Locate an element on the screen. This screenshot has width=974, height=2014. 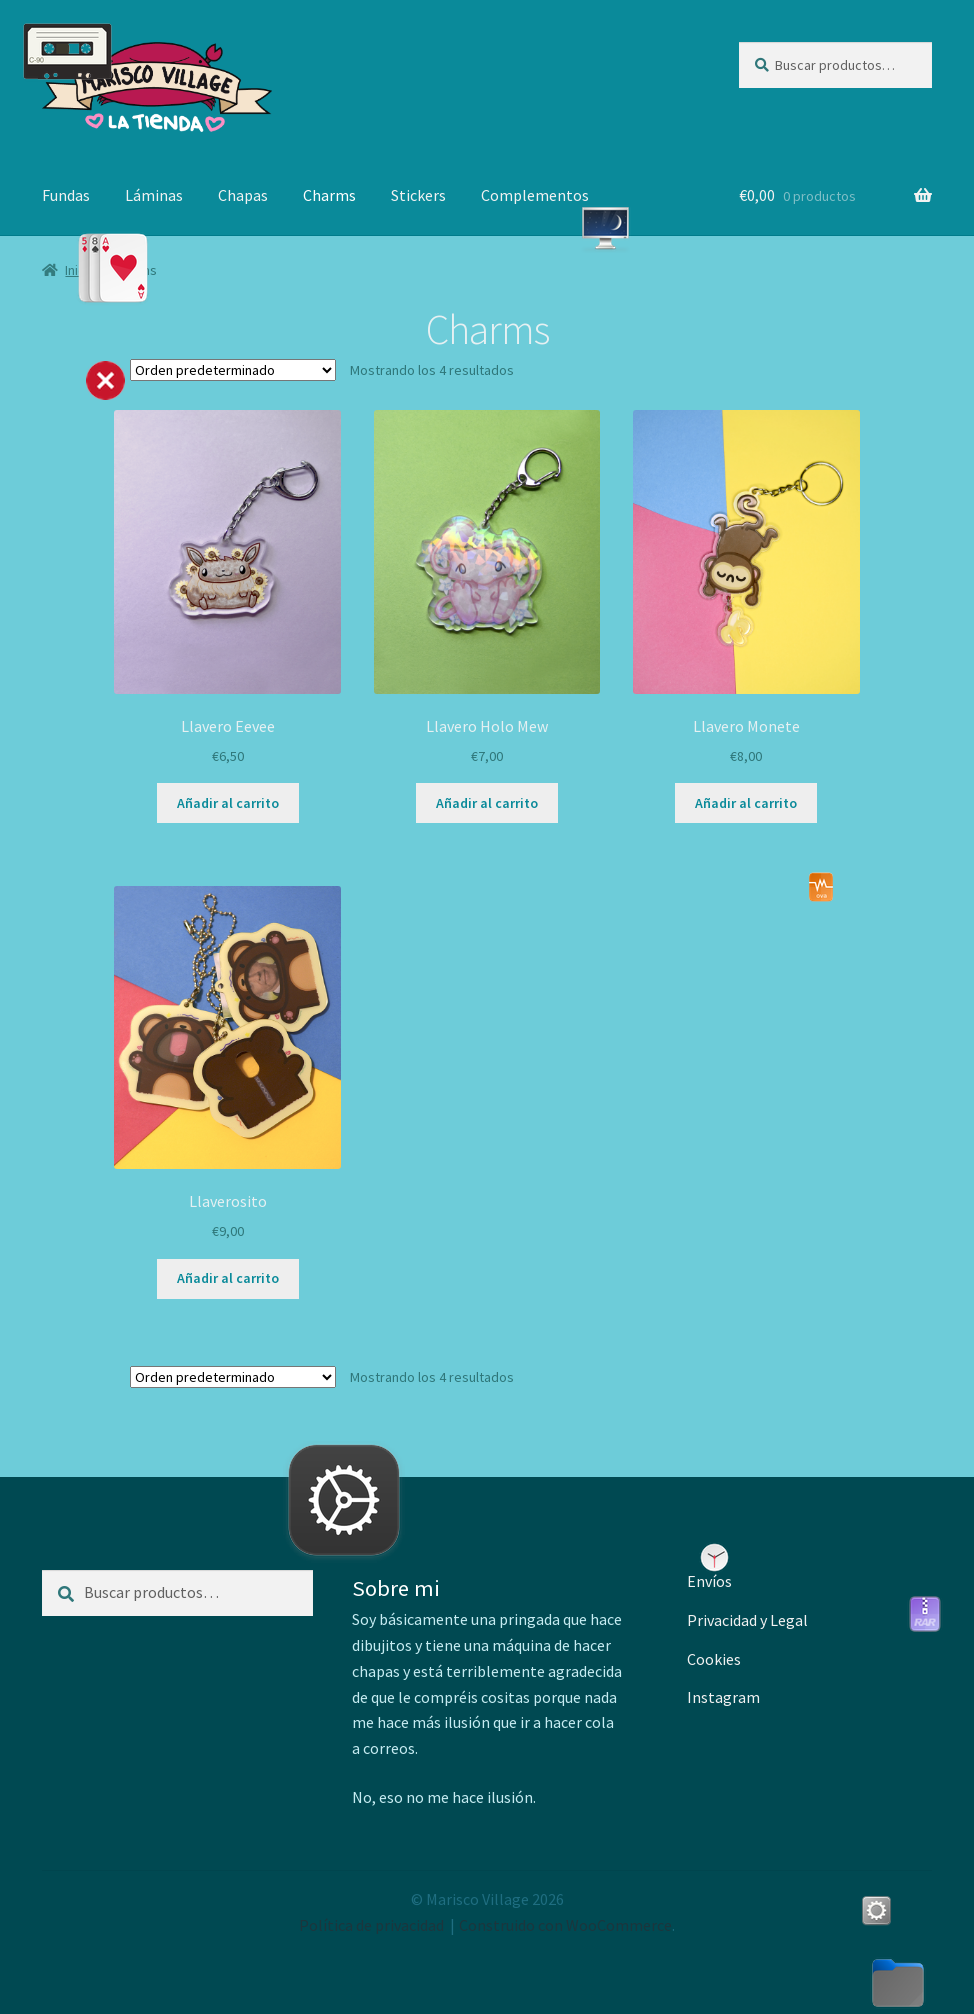
open folder to view contents is located at coordinates (898, 1983).